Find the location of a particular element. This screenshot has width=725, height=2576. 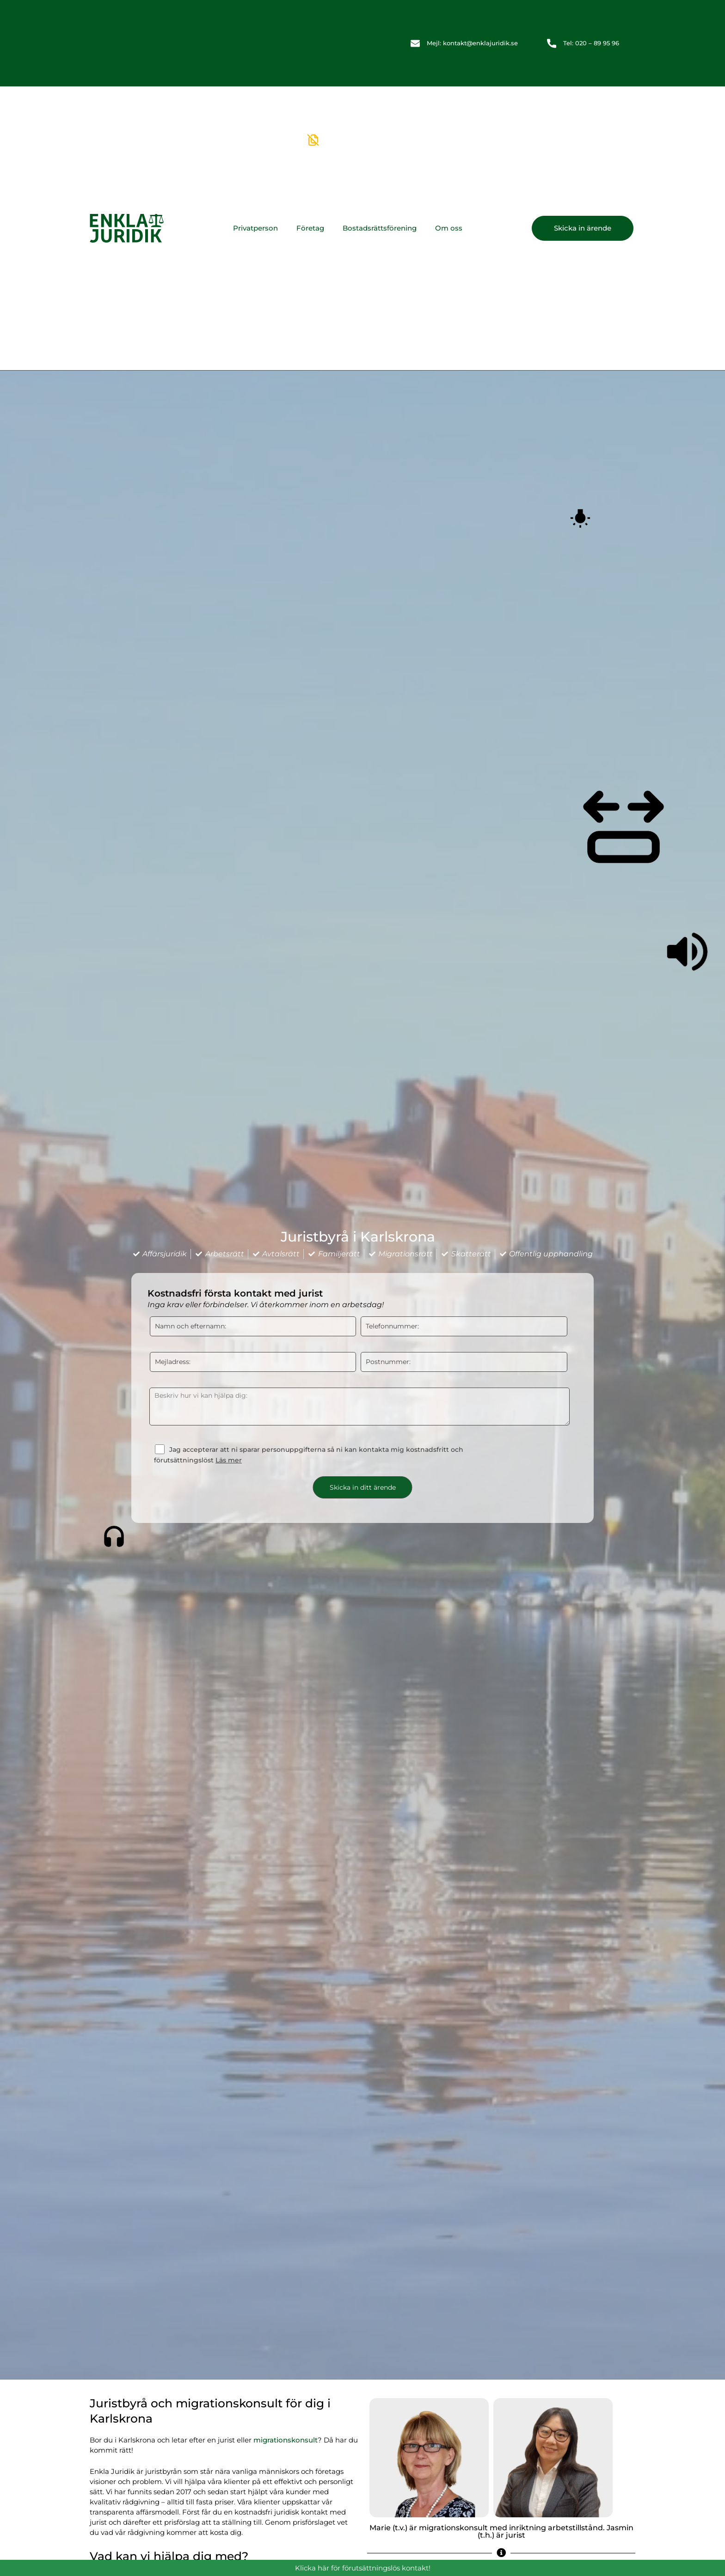

files are unavailable or inaccessible is located at coordinates (313, 140).